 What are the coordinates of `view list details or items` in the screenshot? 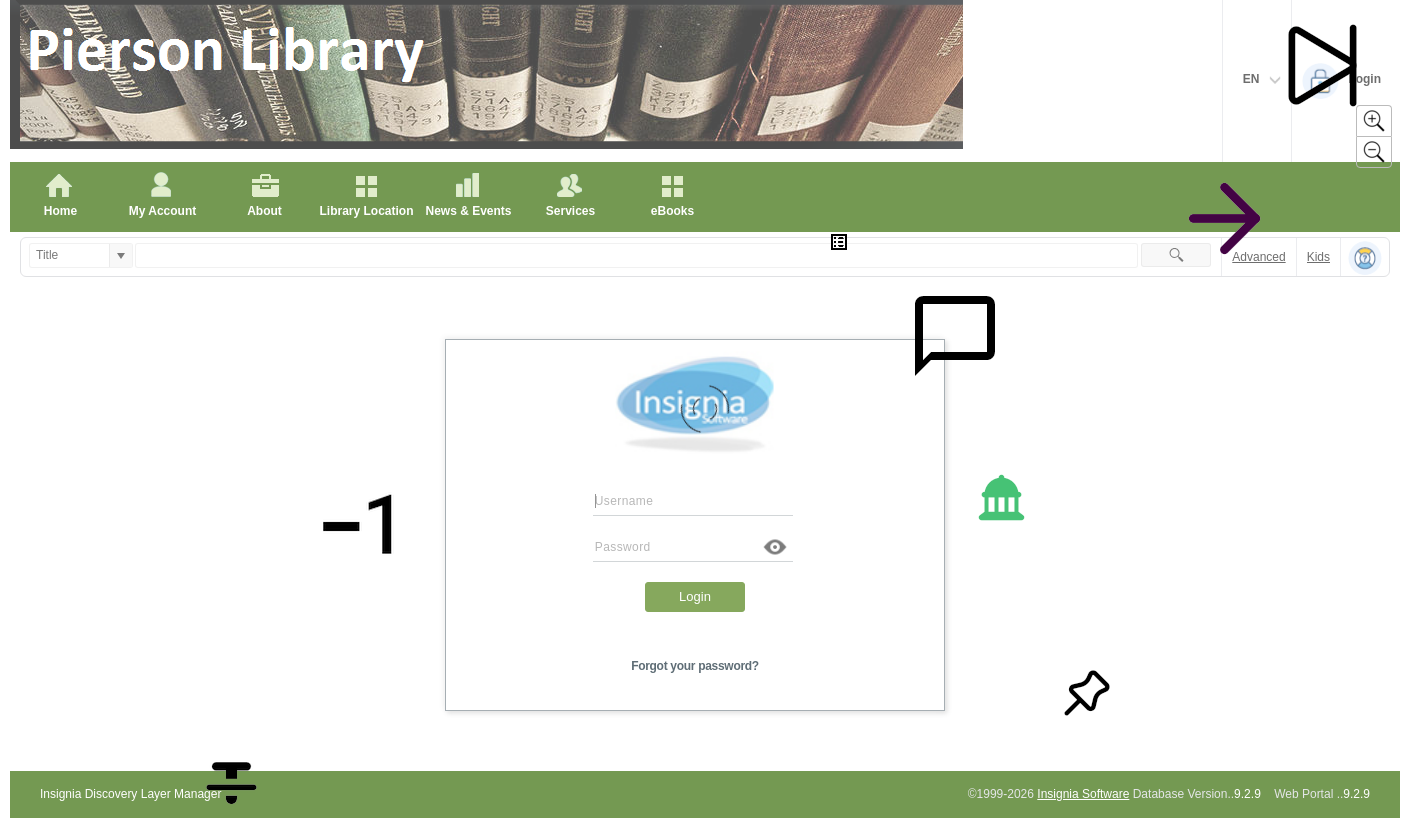 It's located at (839, 242).